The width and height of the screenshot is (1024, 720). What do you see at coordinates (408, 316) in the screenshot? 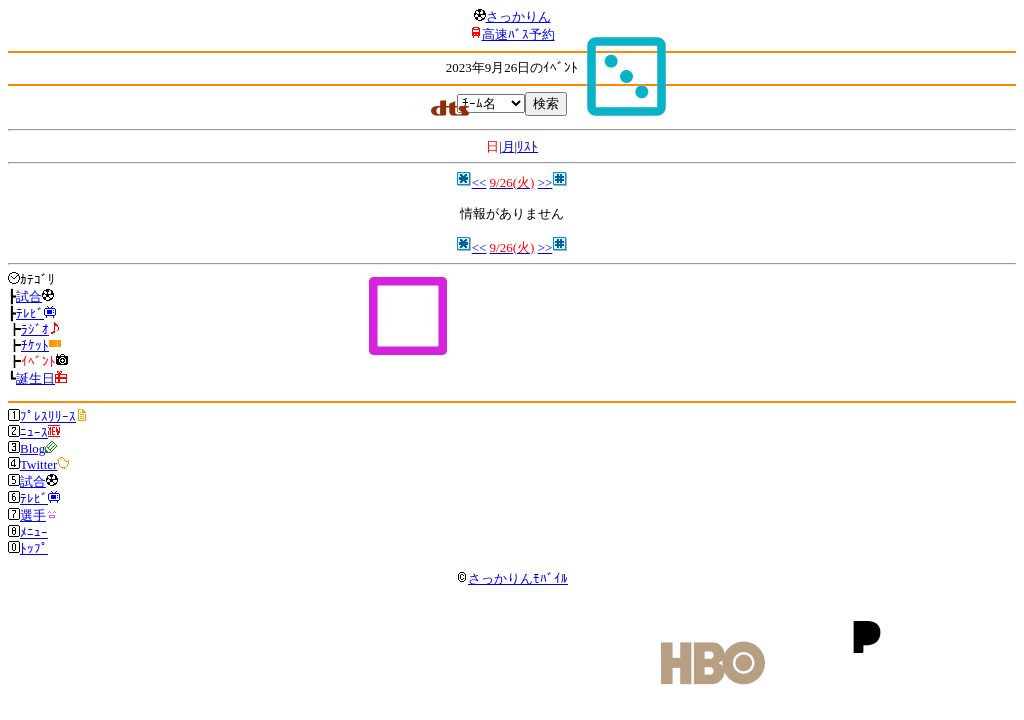
I see `stop media playback` at bounding box center [408, 316].